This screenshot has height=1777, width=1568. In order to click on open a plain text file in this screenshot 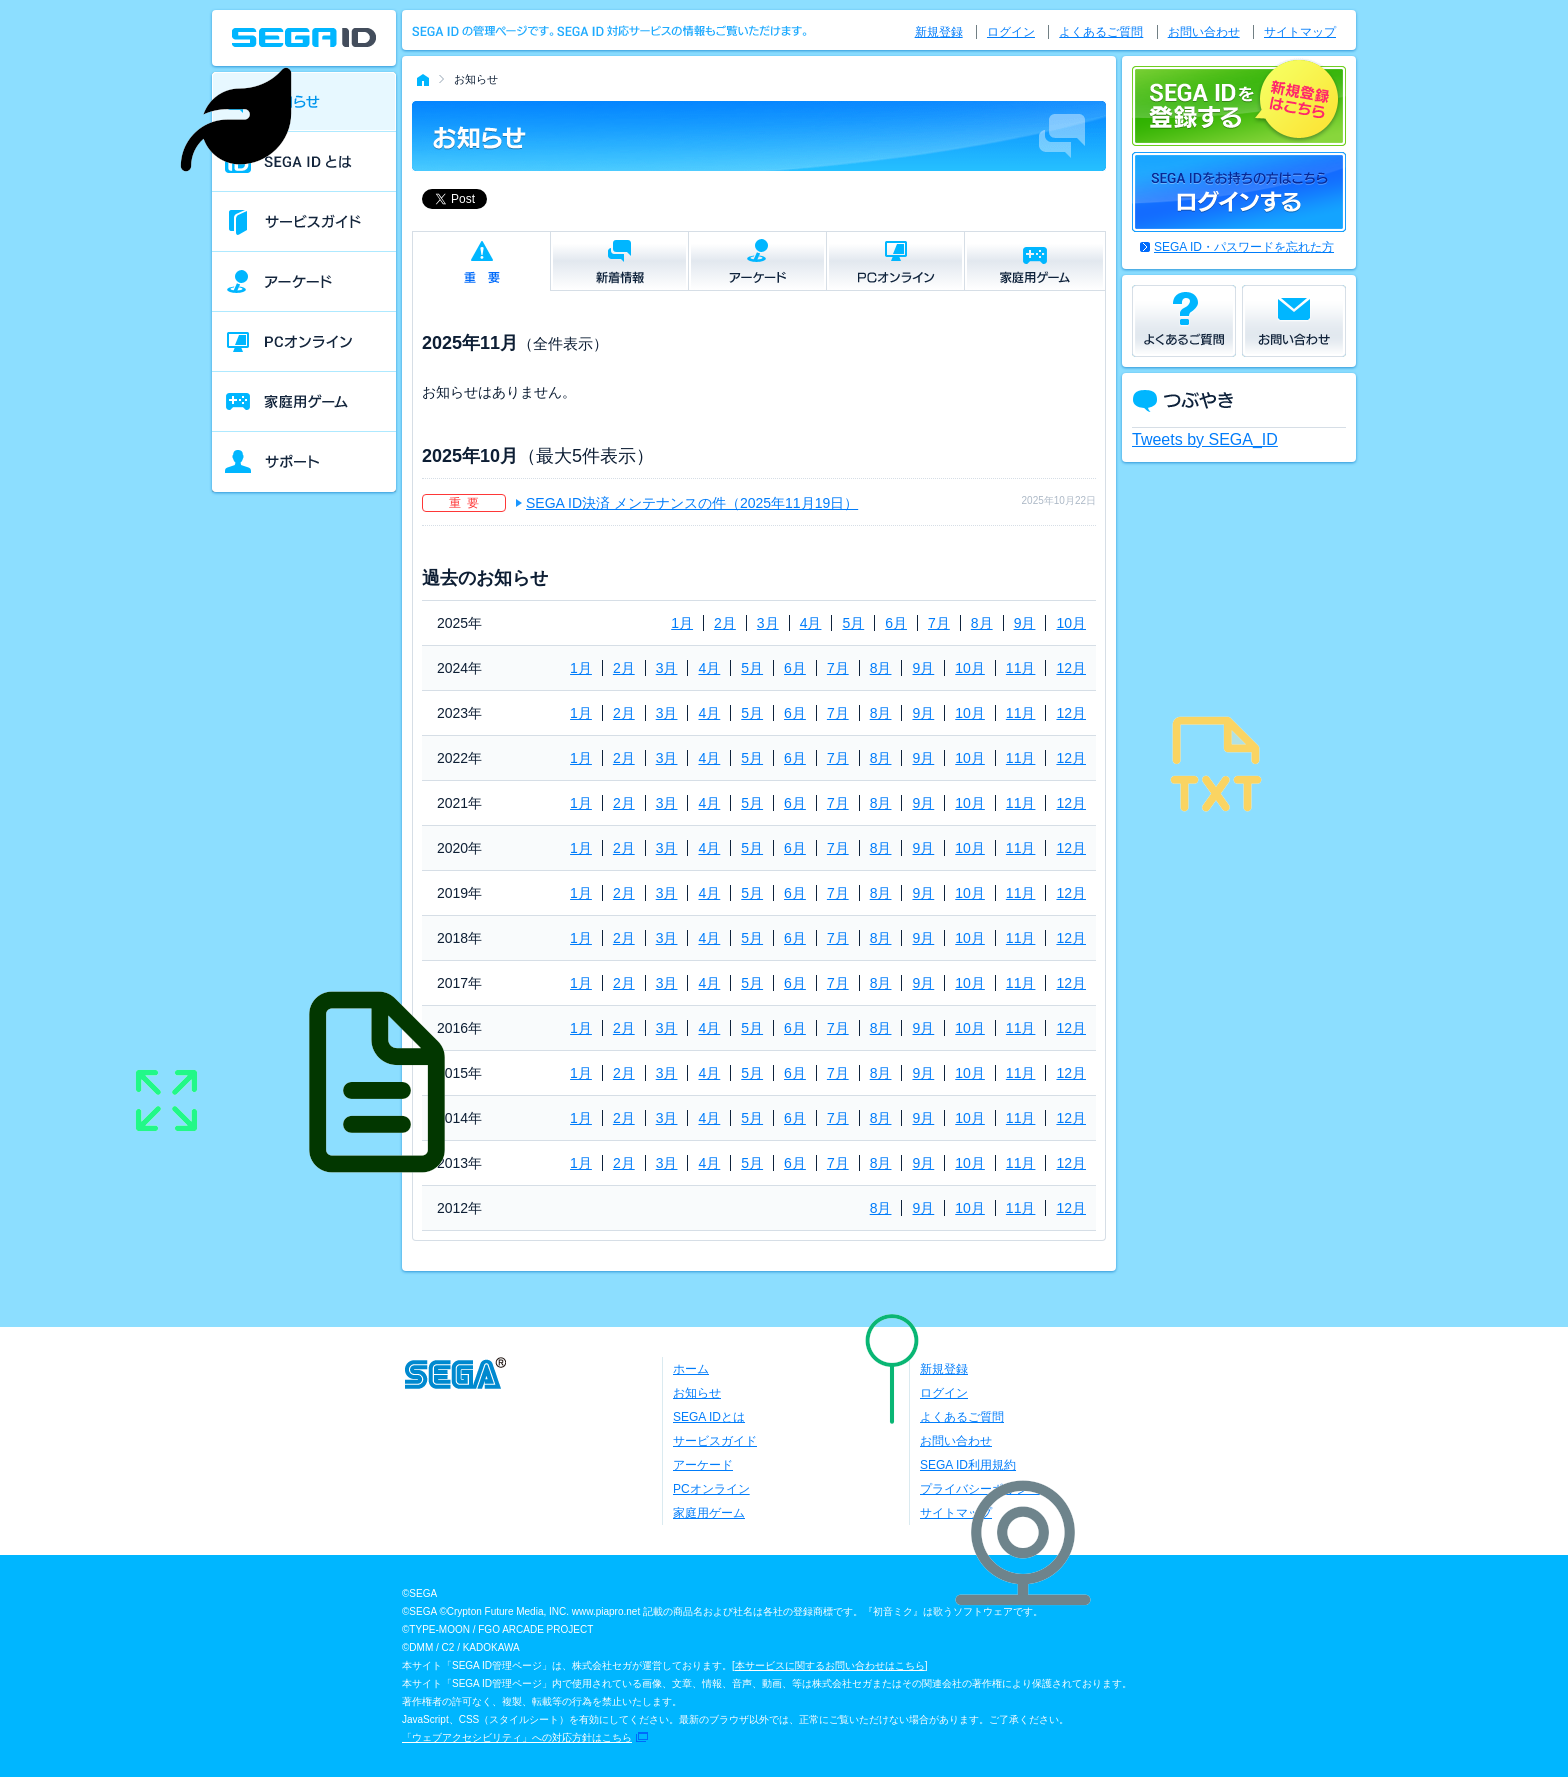, I will do `click(1216, 768)`.